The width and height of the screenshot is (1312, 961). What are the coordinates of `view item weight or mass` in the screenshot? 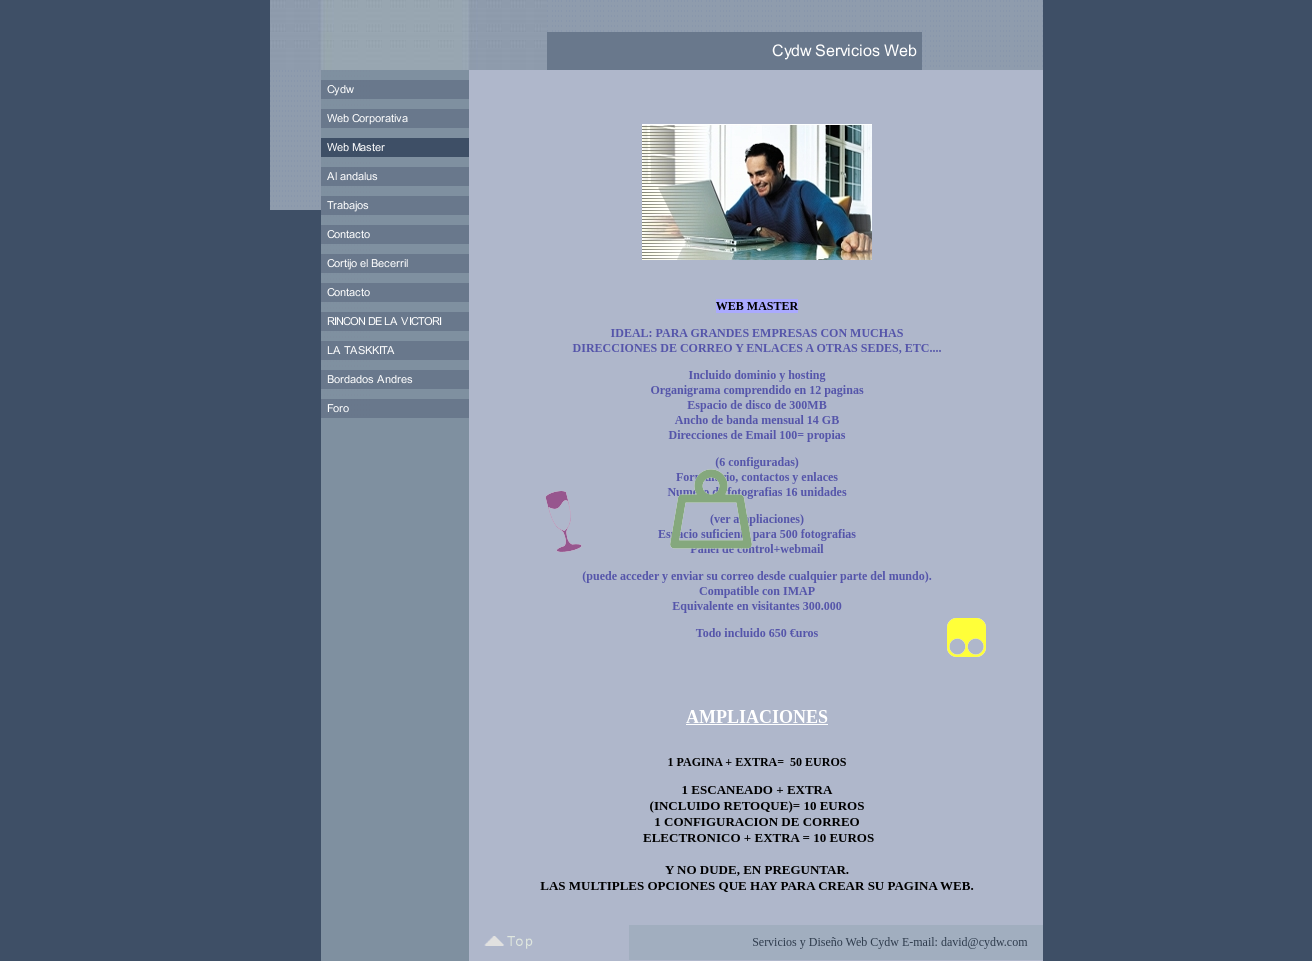 It's located at (711, 511).